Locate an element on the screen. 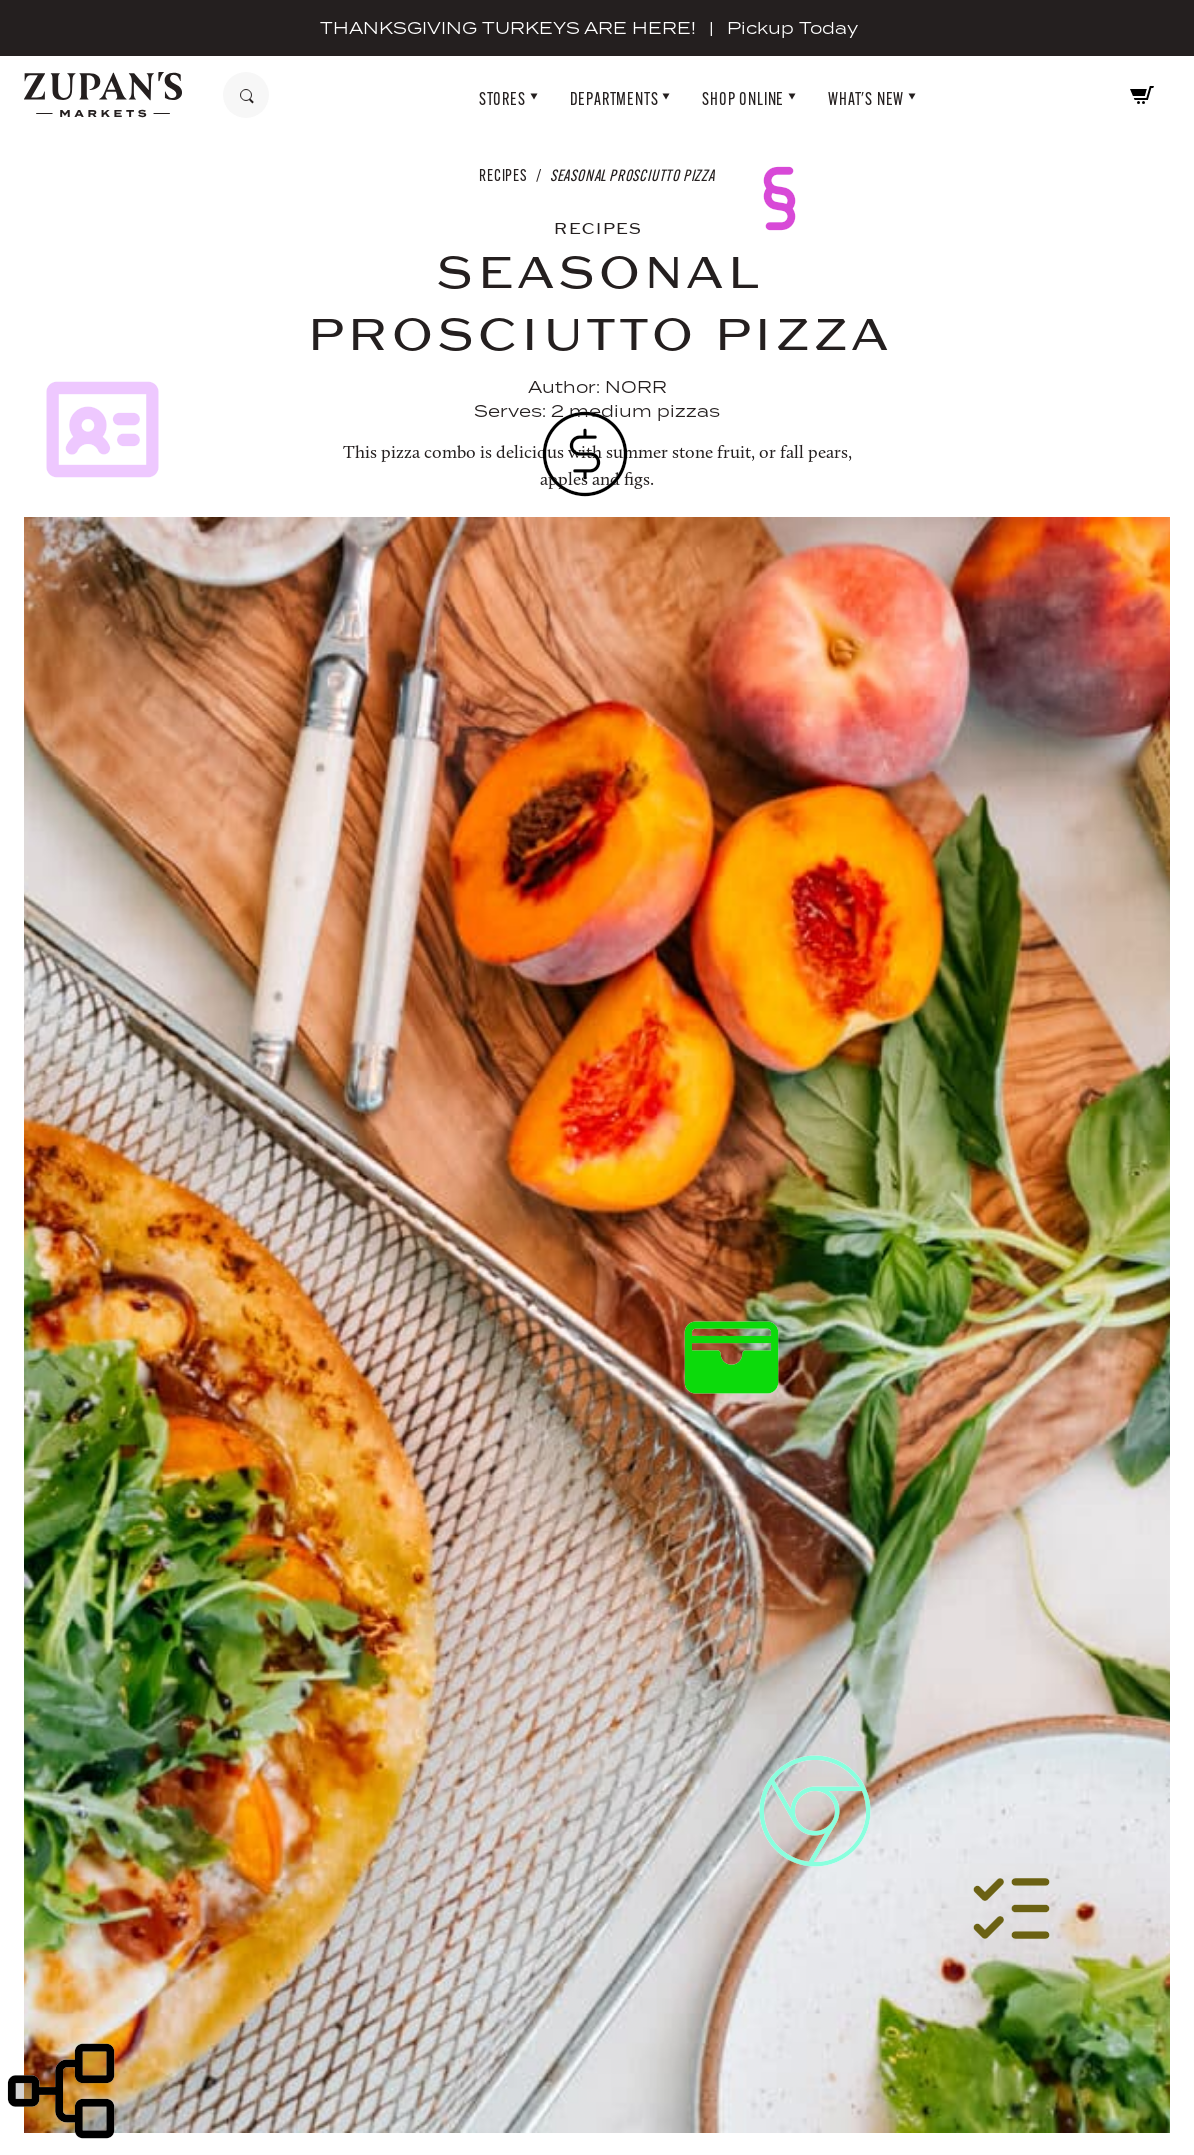  view completed tasks is located at coordinates (1011, 1908).